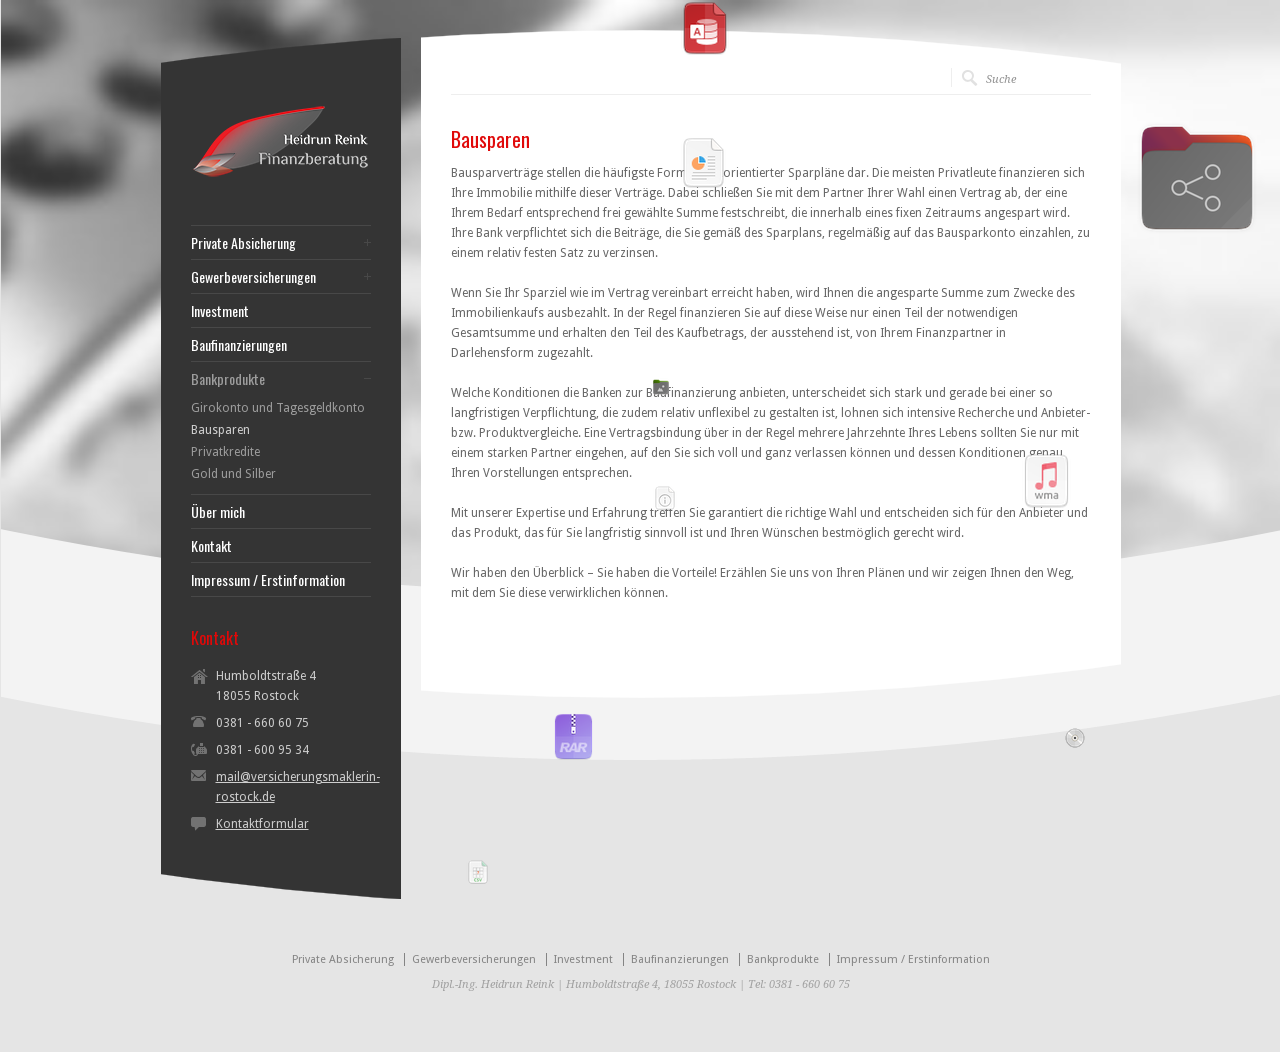  I want to click on access cd/dvd rewritable drive, so click(1075, 738).